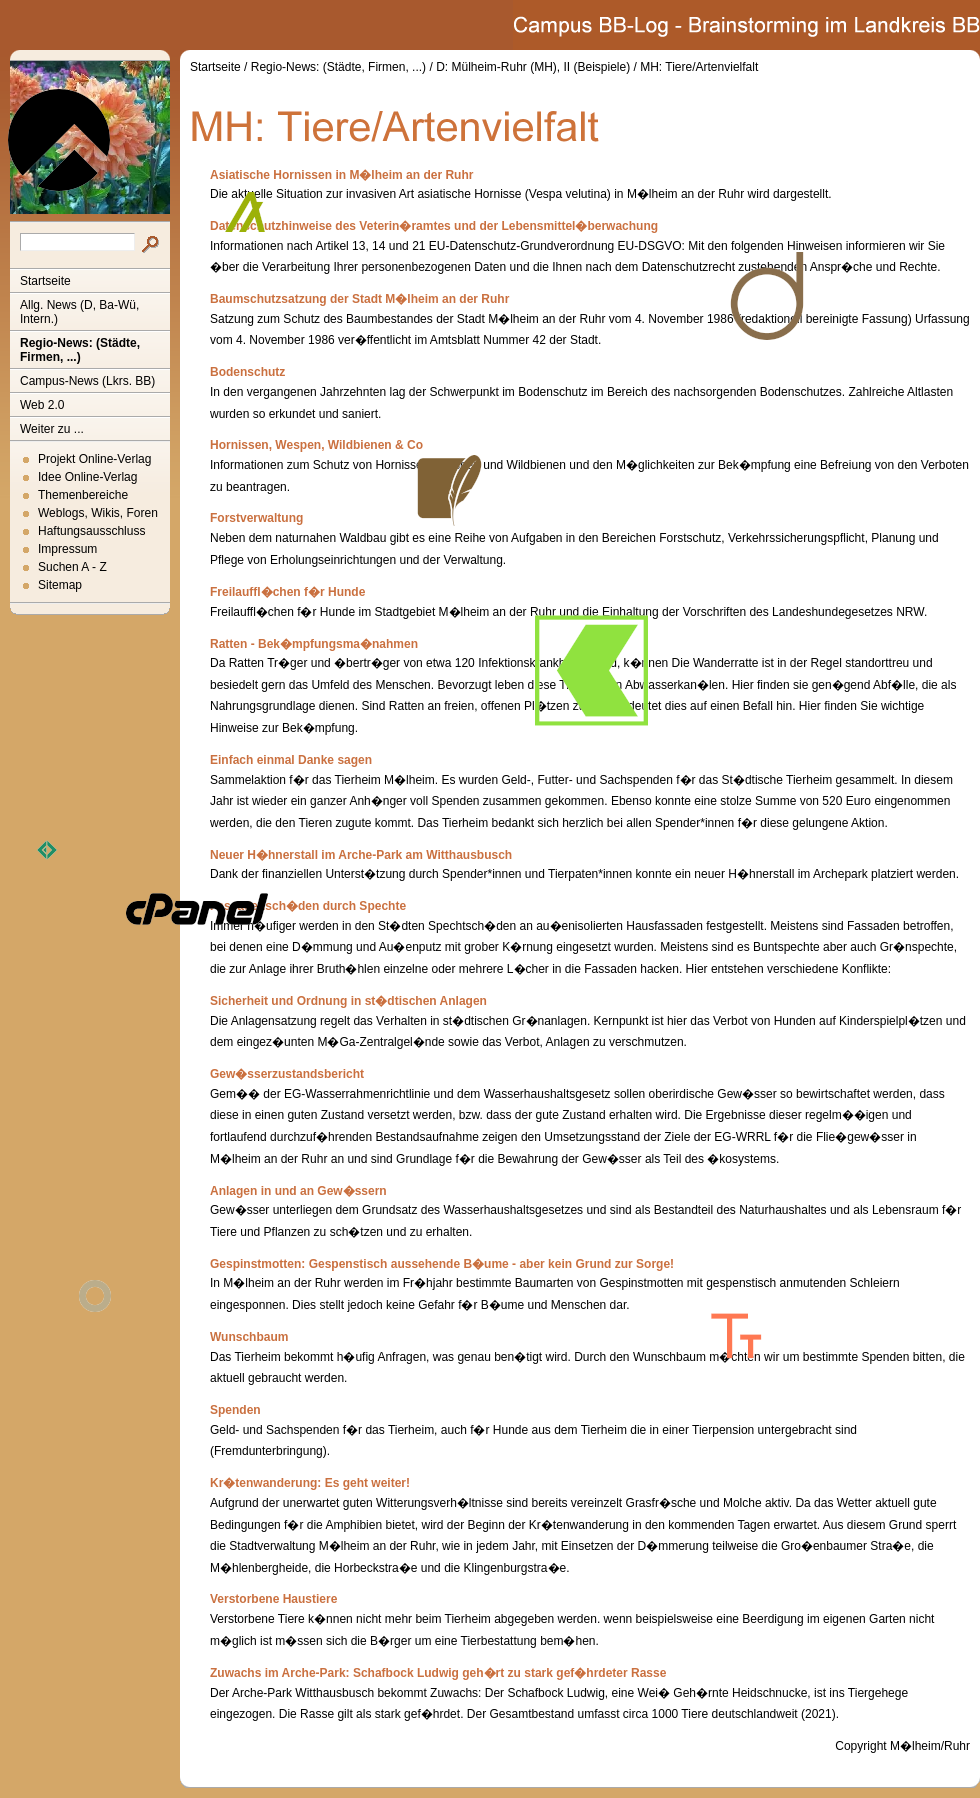  Describe the element at coordinates (591, 670) in the screenshot. I see `thurgauer kantonalbank logo` at that location.